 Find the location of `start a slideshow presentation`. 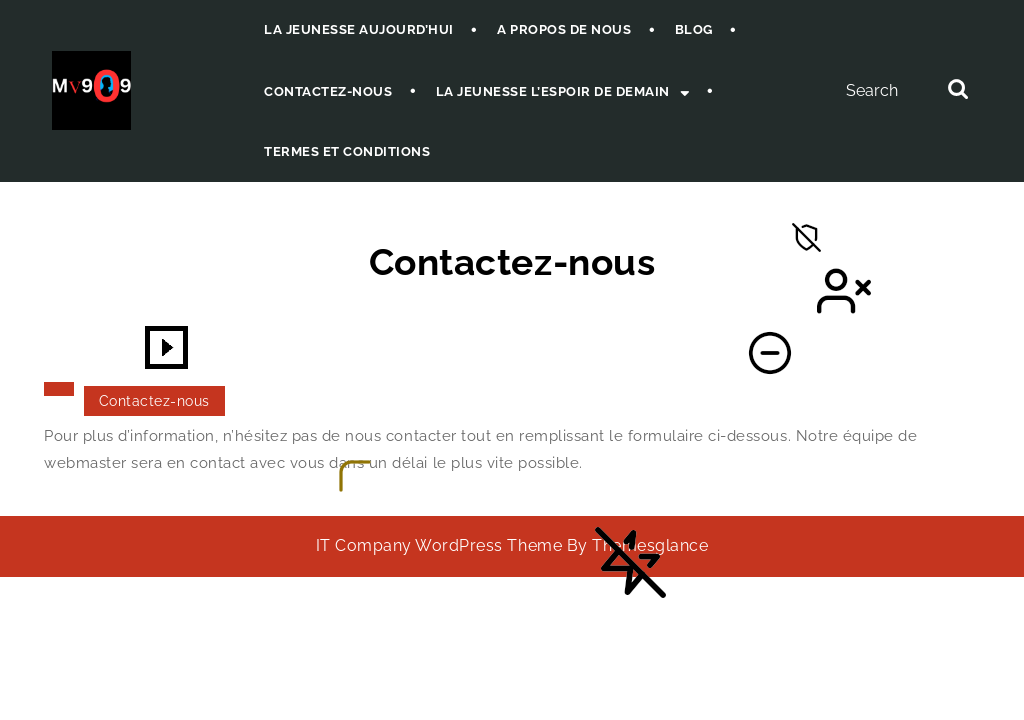

start a slideshow presentation is located at coordinates (166, 347).